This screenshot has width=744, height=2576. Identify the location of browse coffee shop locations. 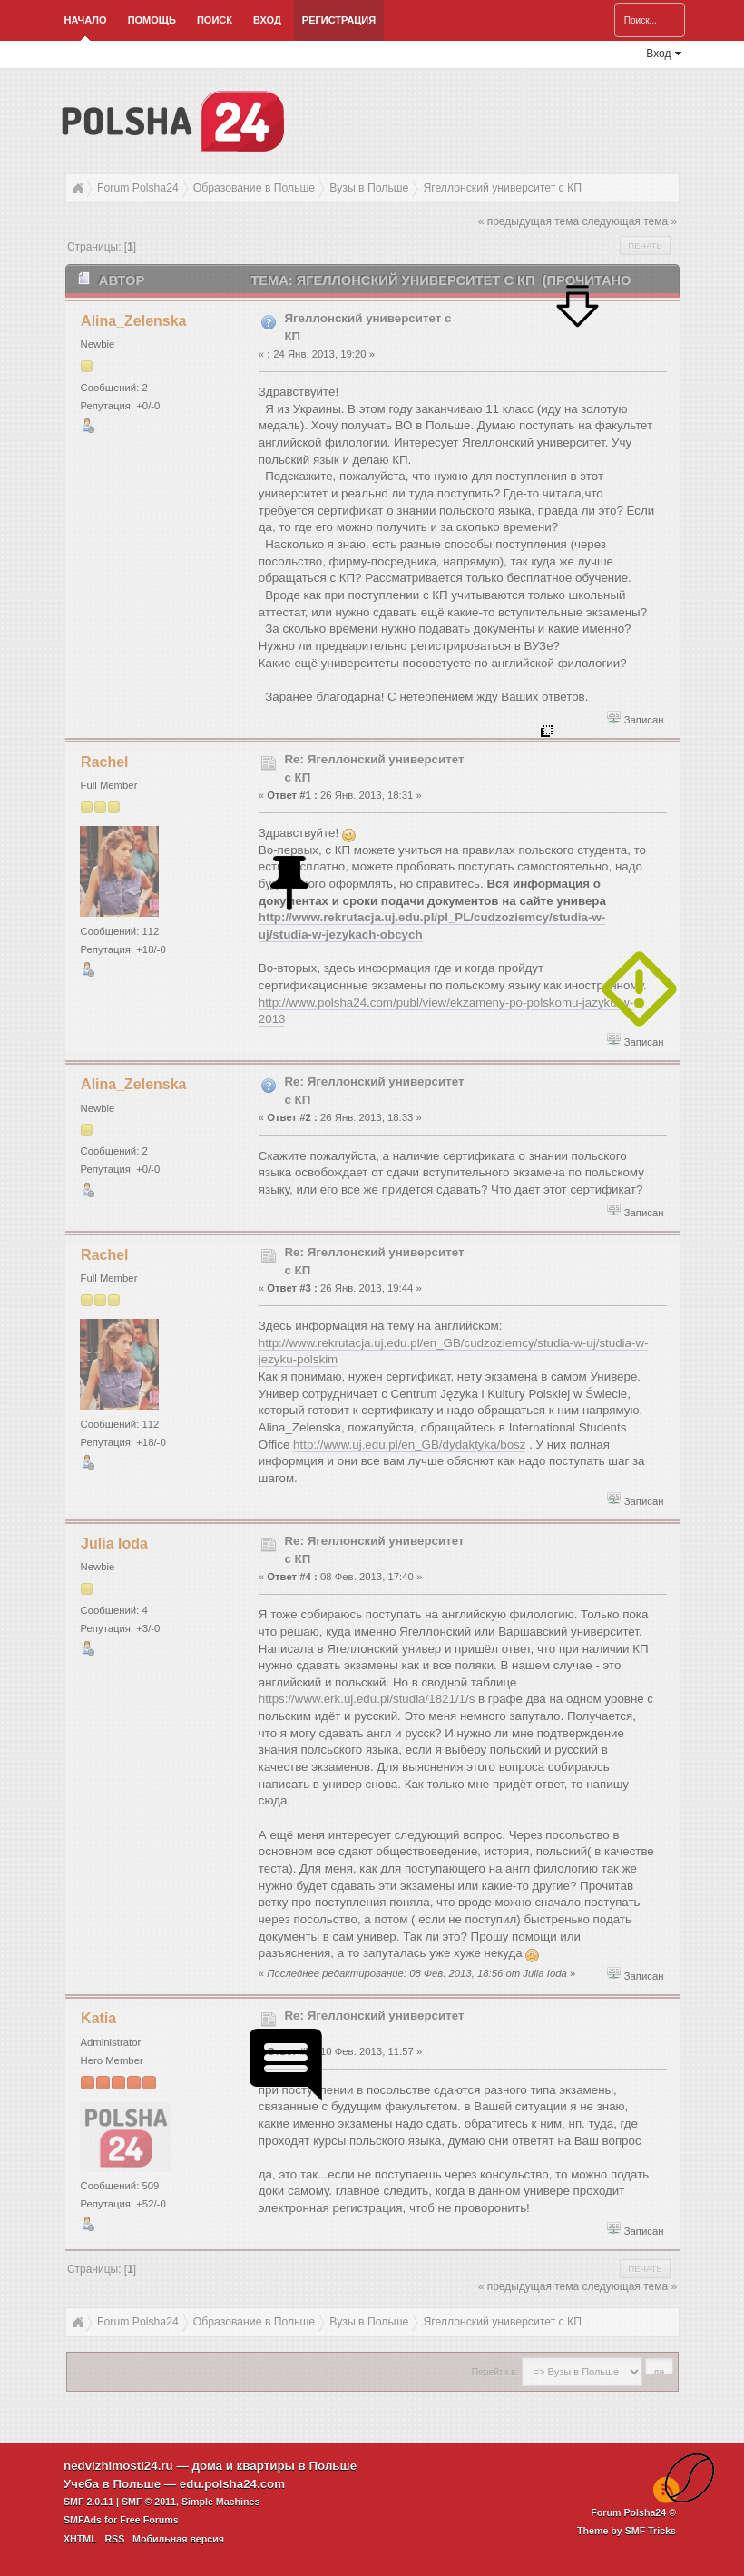
(690, 2478).